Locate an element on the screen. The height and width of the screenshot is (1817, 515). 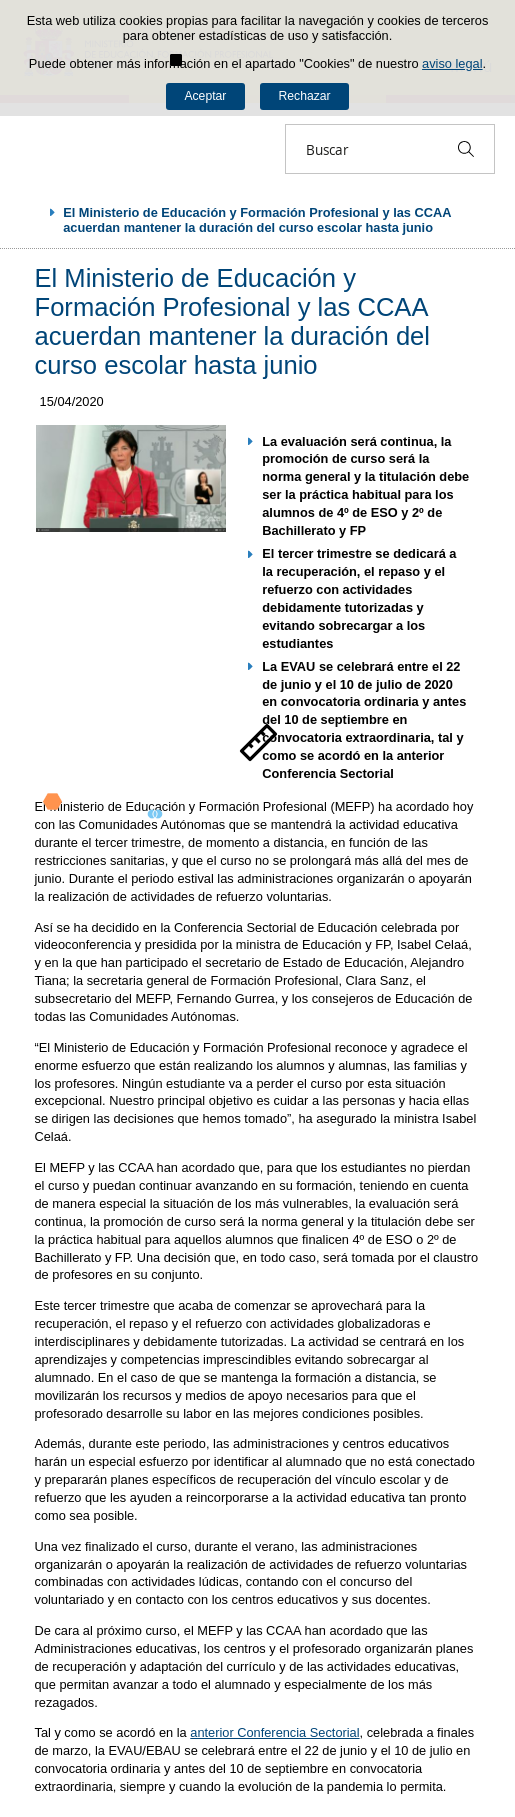
generic shape or placeholder icon is located at coordinates (52, 801).